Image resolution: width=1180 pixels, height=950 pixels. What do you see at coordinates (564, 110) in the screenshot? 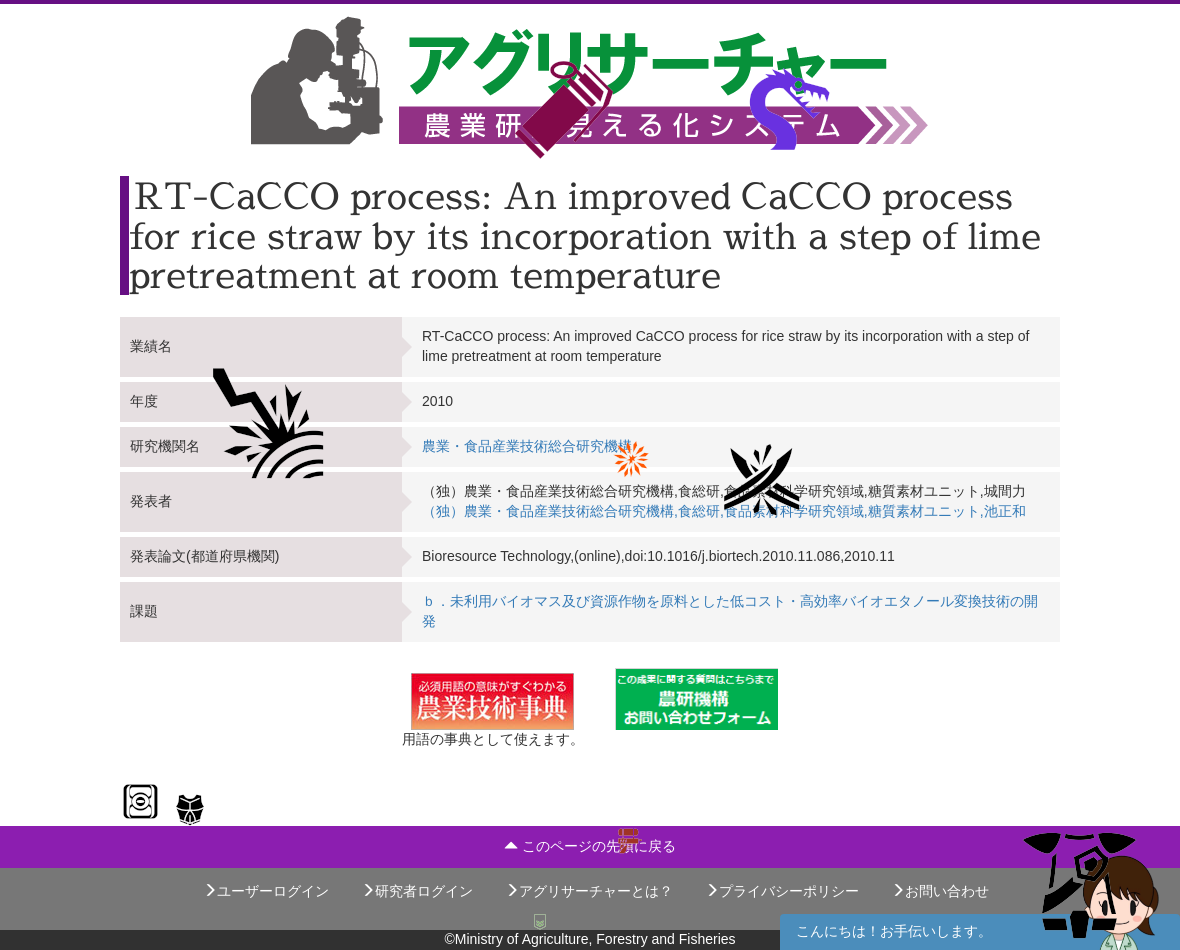
I see `equip stun grenade weapon` at bounding box center [564, 110].